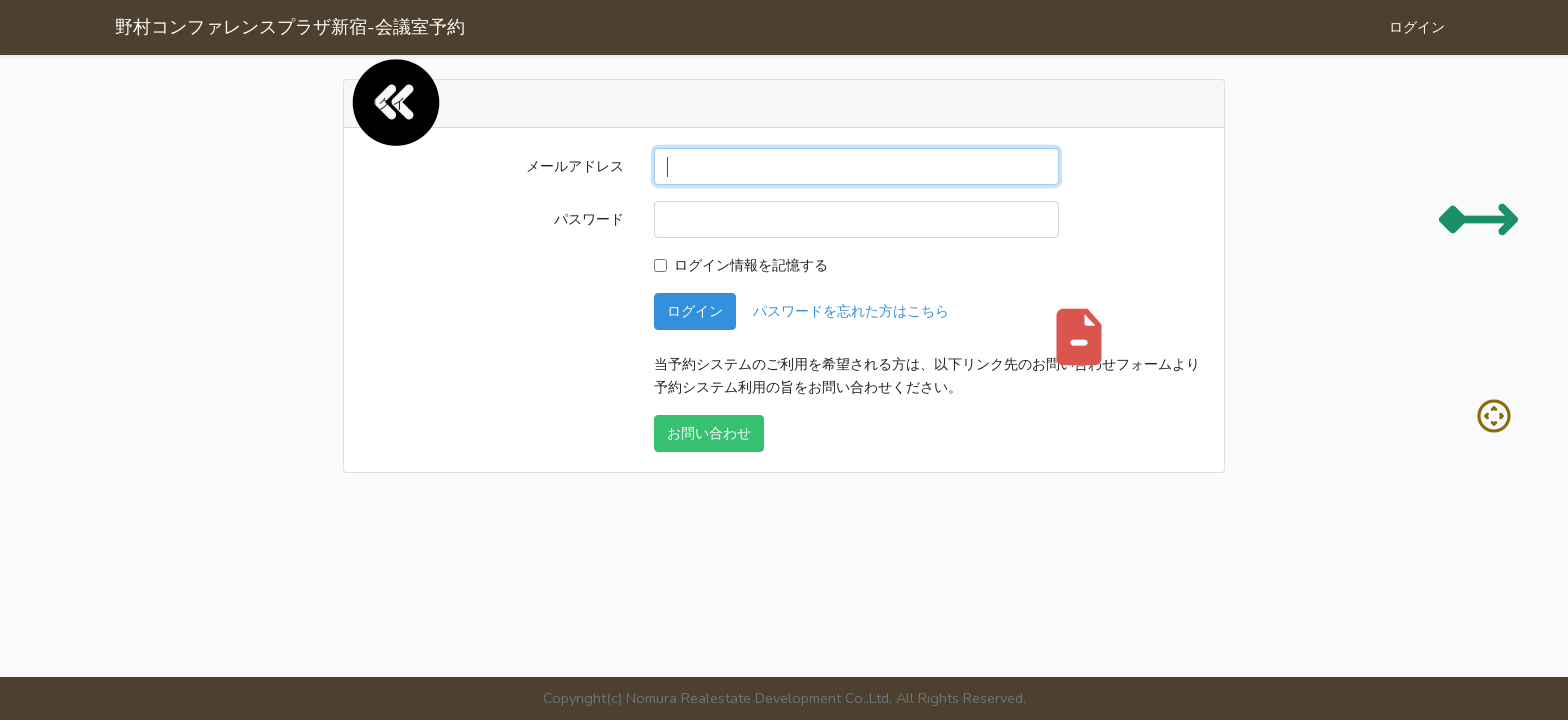 This screenshot has width=1568, height=720. I want to click on remove or delete a file, so click(1079, 337).